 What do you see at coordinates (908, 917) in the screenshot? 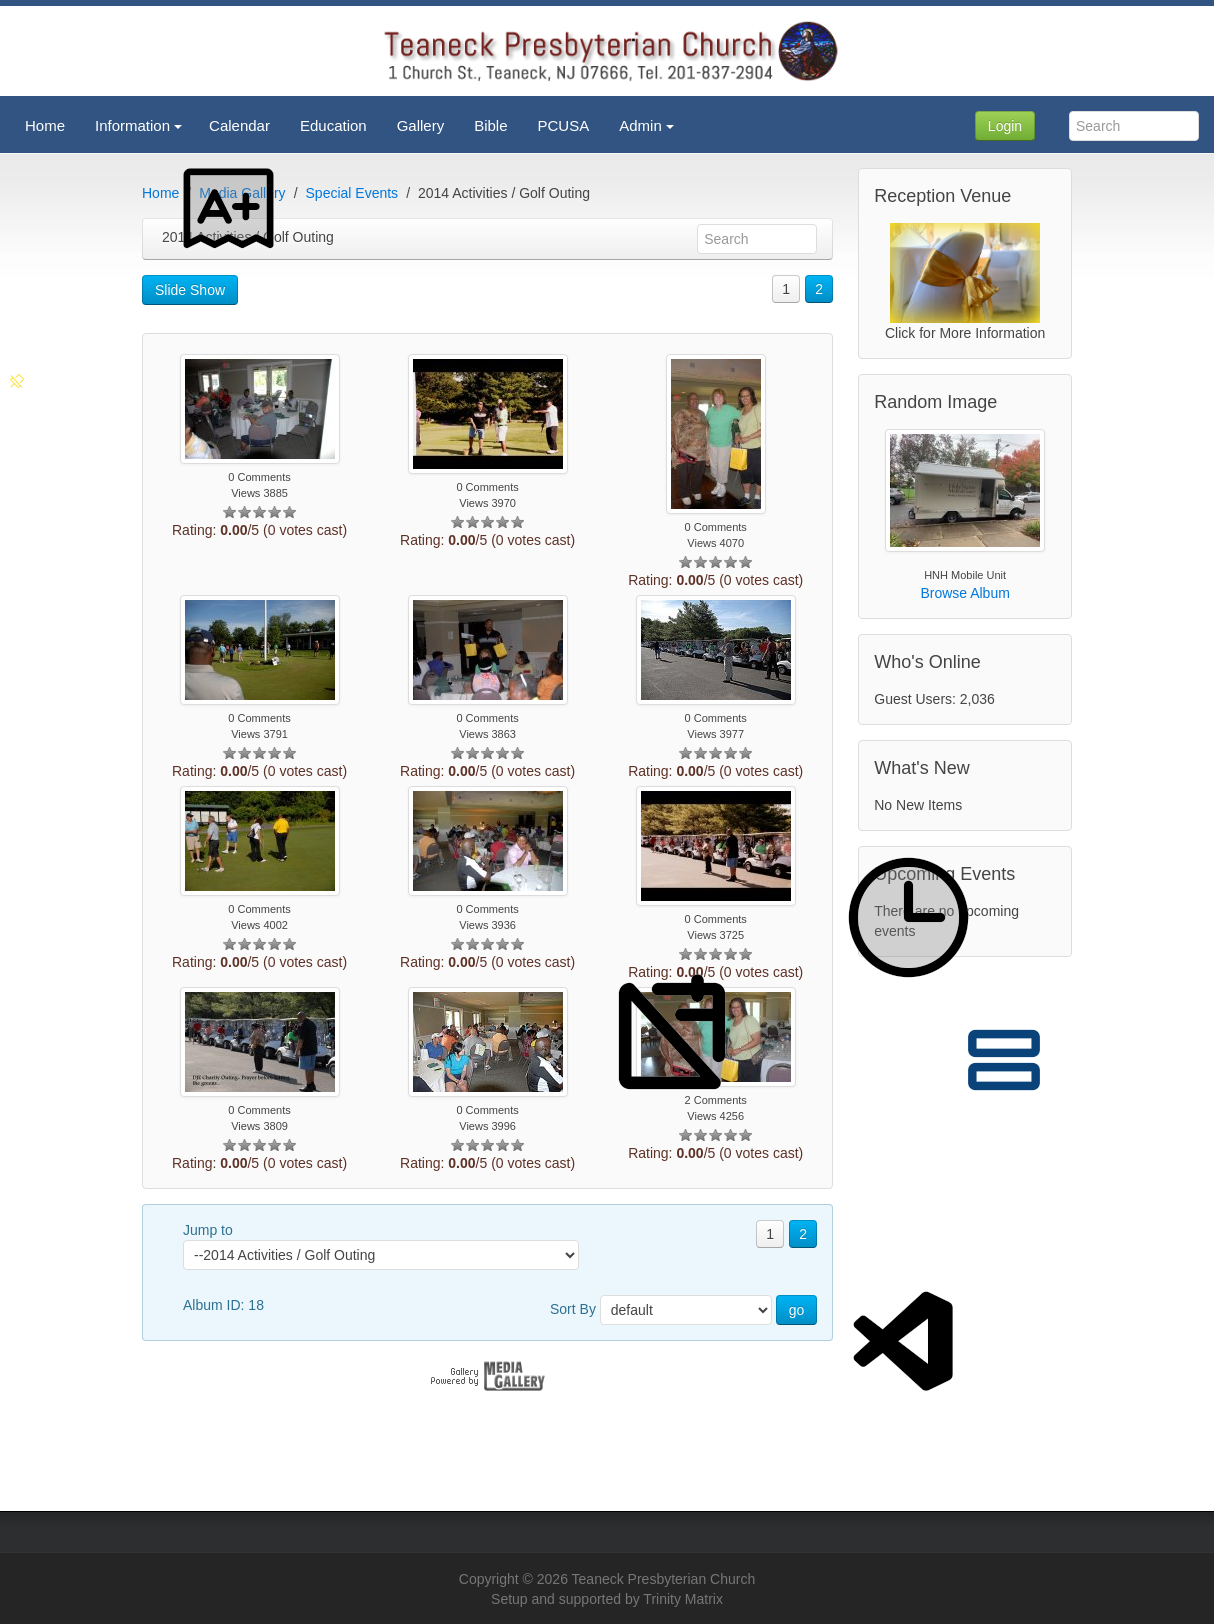
I see `view current time` at bounding box center [908, 917].